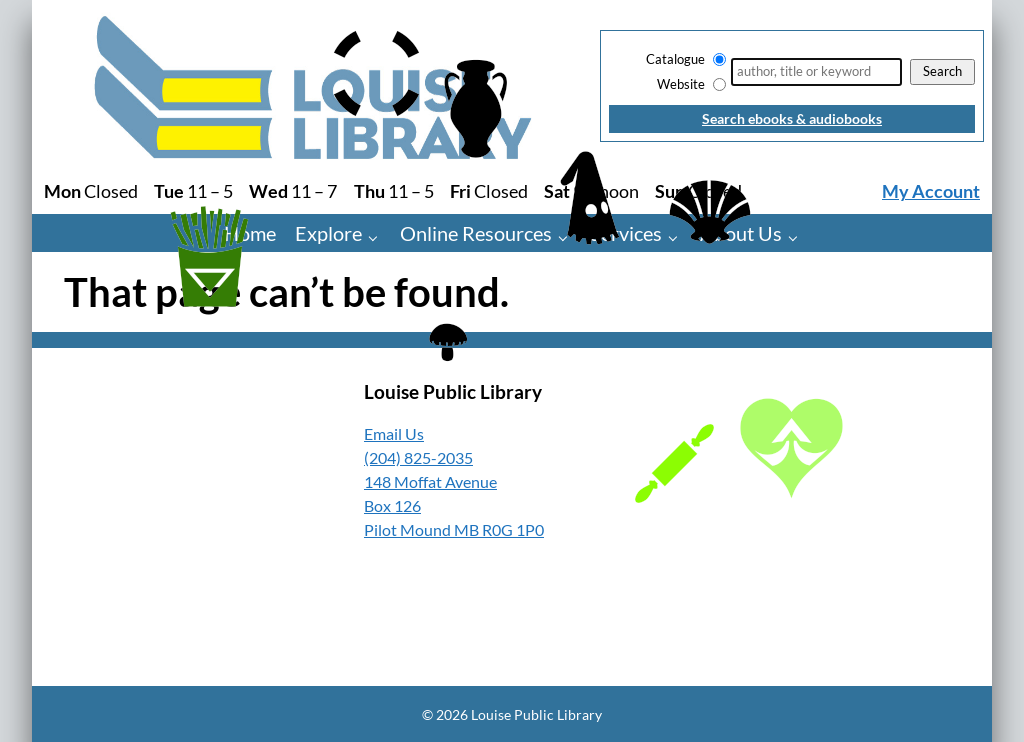  I want to click on select a cheerful or happy mood, so click(791, 446).